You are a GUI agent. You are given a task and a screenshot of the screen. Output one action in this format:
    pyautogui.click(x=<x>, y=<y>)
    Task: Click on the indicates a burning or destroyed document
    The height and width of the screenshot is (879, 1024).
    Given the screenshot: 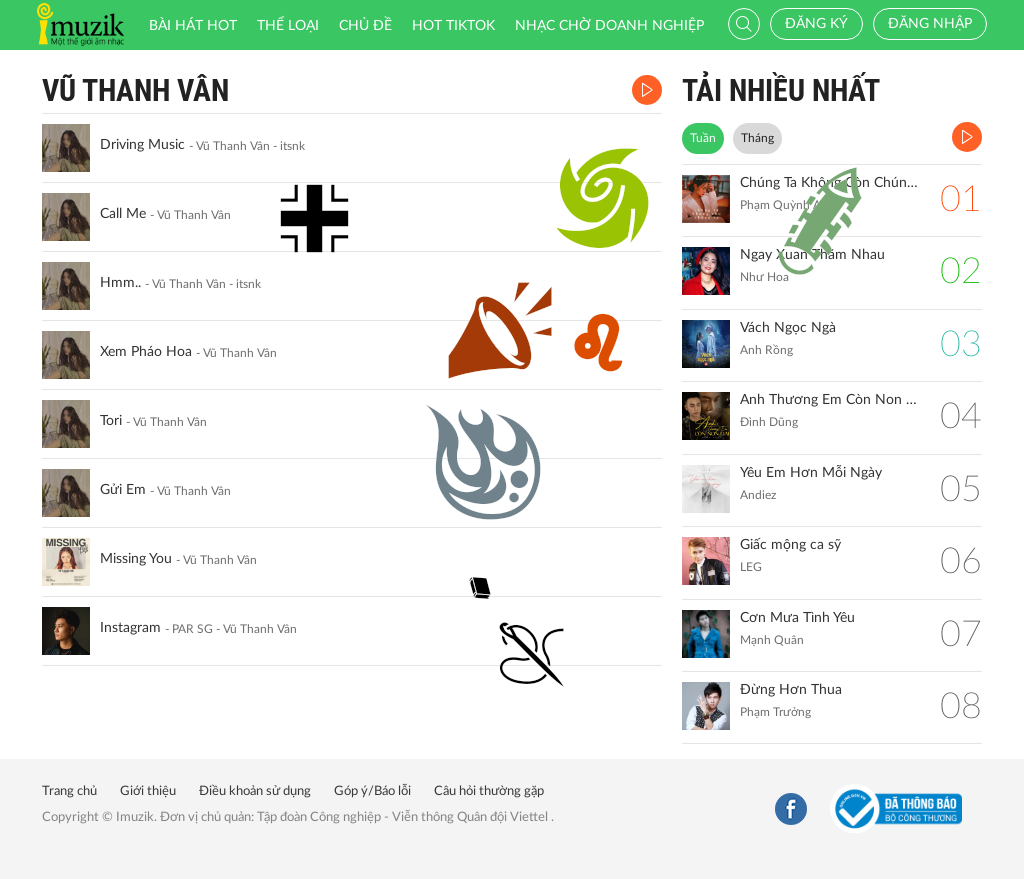 What is the action you would take?
    pyautogui.click(x=483, y=462)
    